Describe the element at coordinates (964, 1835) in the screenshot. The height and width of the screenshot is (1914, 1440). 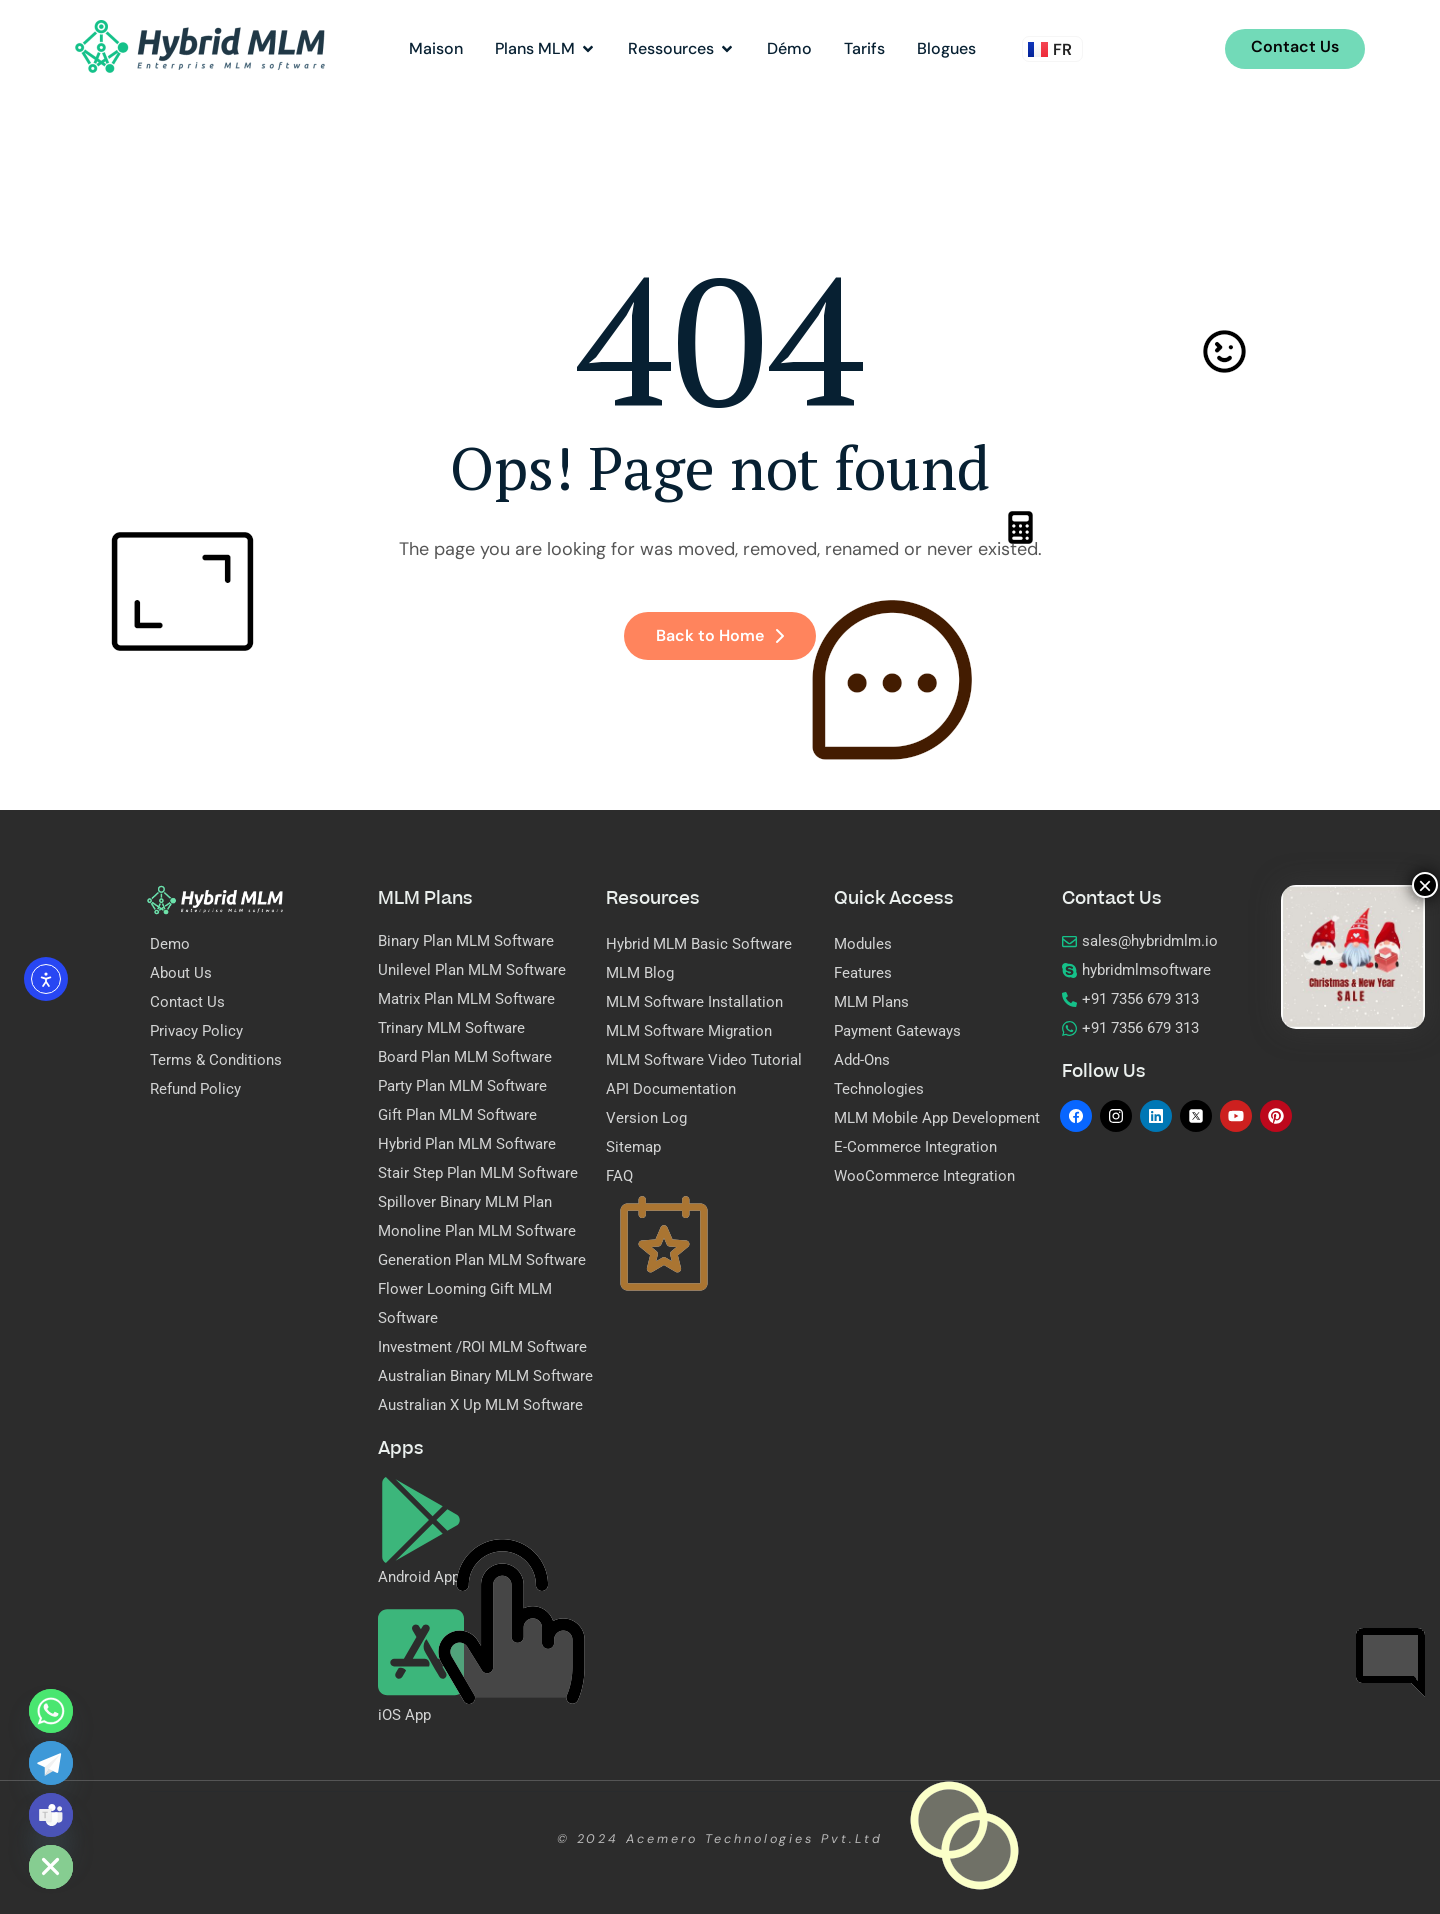
I see `merge or combine selected objects` at that location.